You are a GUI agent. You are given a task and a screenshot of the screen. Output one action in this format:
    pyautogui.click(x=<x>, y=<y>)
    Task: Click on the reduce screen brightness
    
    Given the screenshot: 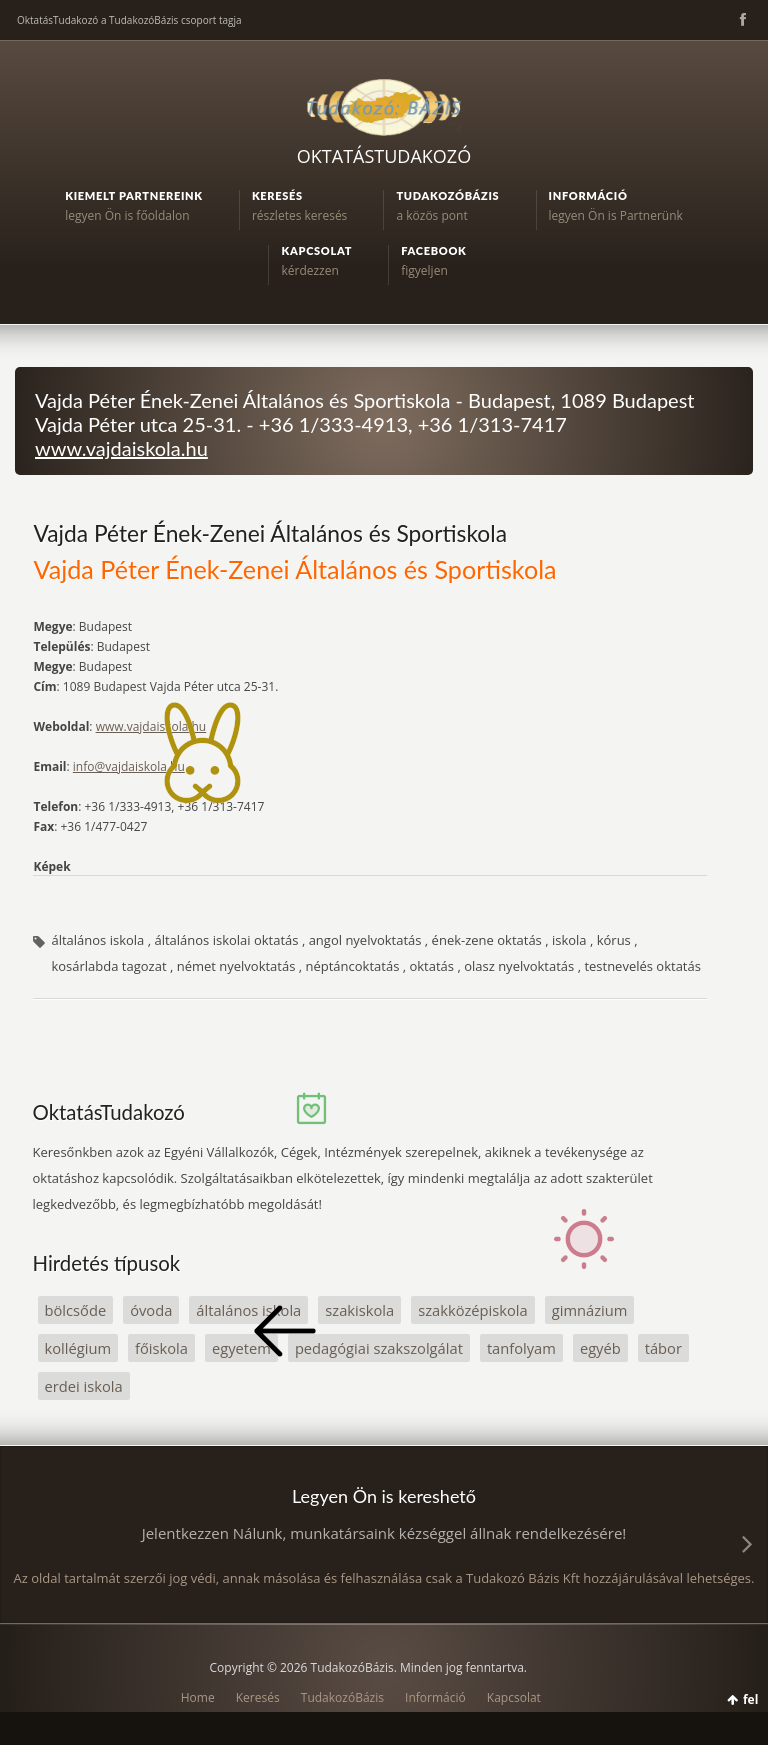 What is the action you would take?
    pyautogui.click(x=584, y=1239)
    